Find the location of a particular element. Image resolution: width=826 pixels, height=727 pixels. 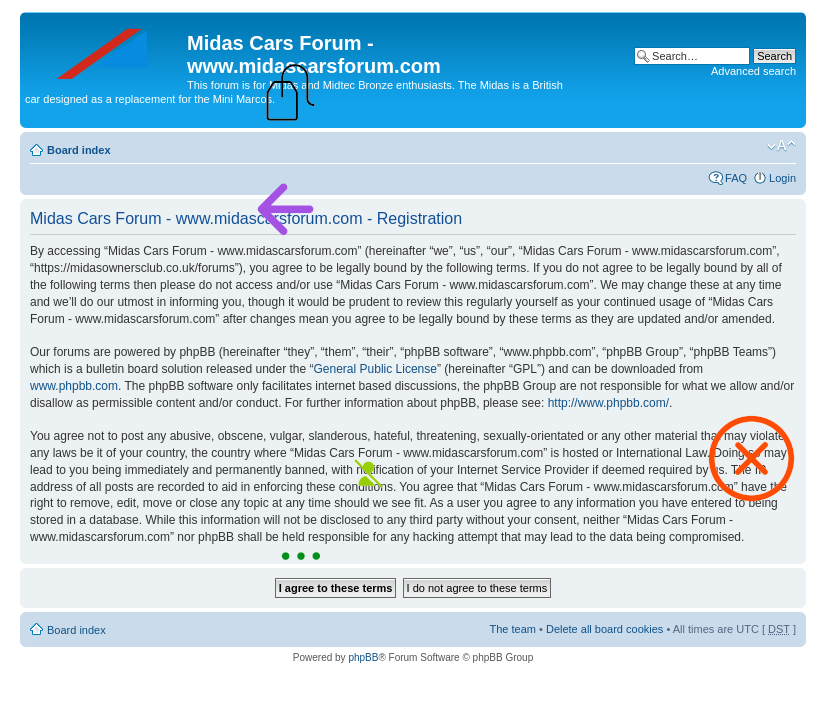

open more options menu is located at coordinates (301, 556).